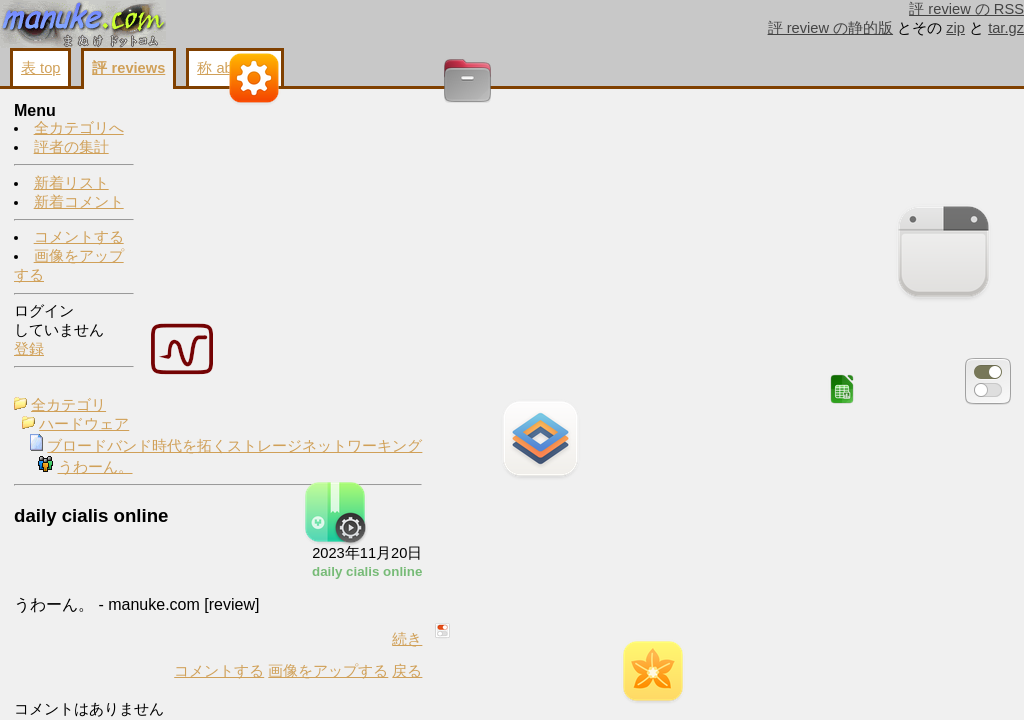 This screenshot has width=1024, height=720. I want to click on open ripcord messaging app, so click(540, 438).